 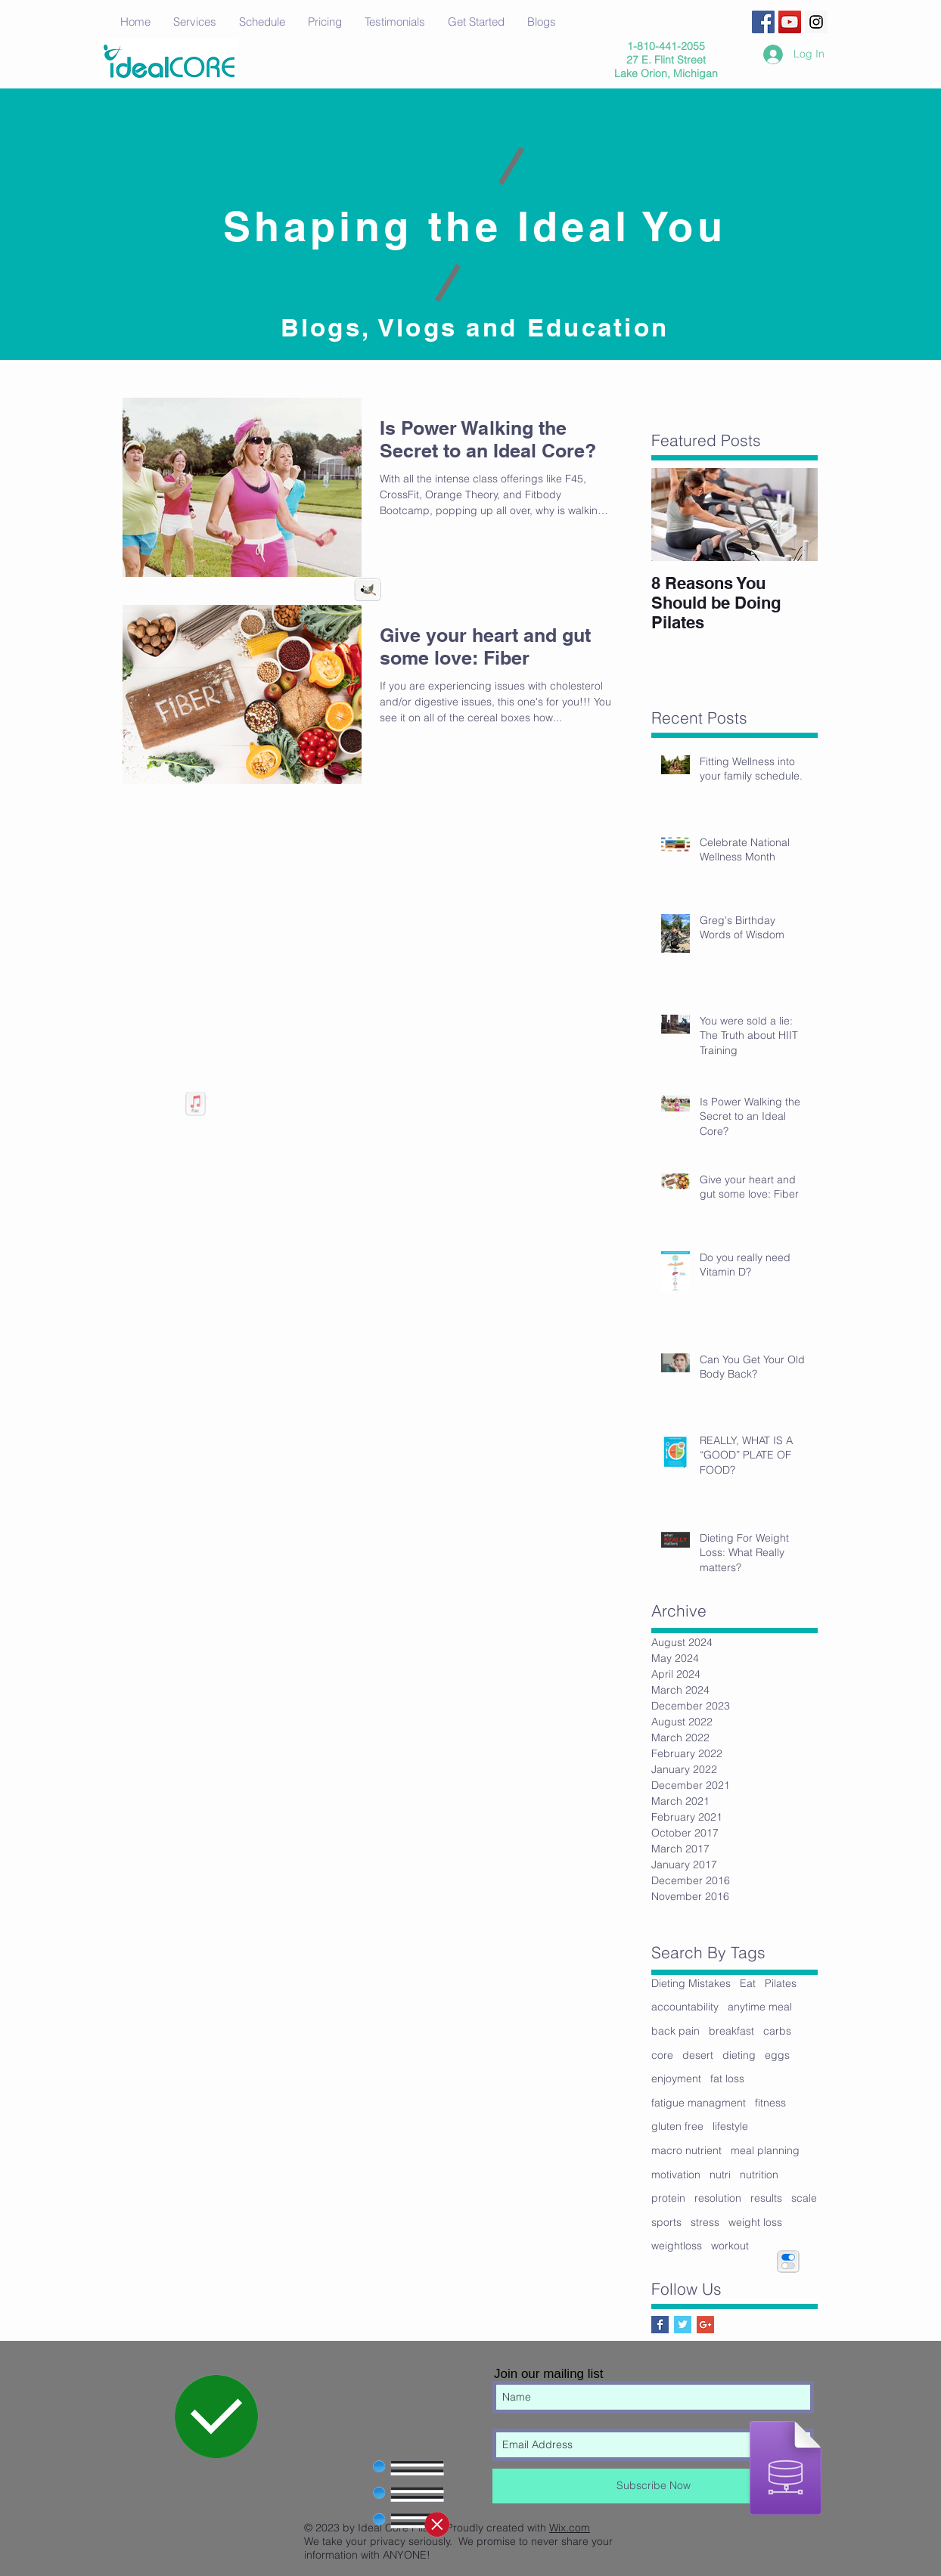 What do you see at coordinates (368, 589) in the screenshot?
I see `open a GIMP project file` at bounding box center [368, 589].